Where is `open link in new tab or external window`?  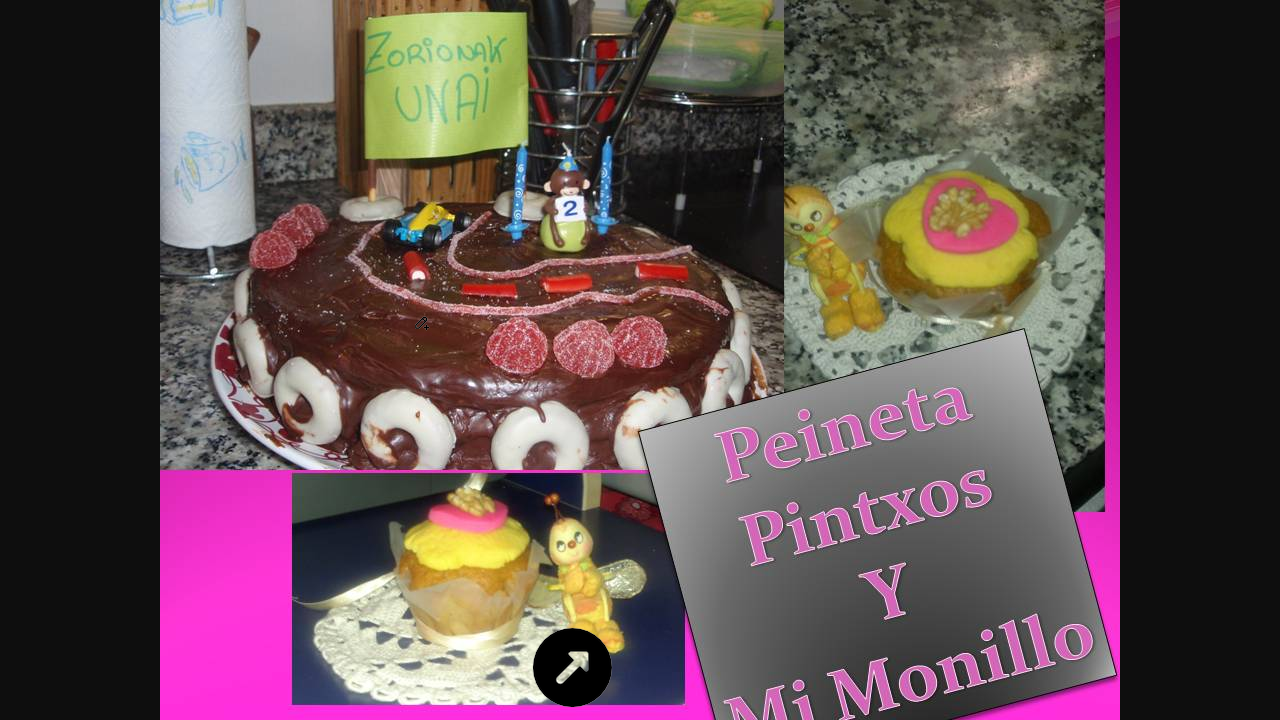
open link in new tab or external window is located at coordinates (572, 667).